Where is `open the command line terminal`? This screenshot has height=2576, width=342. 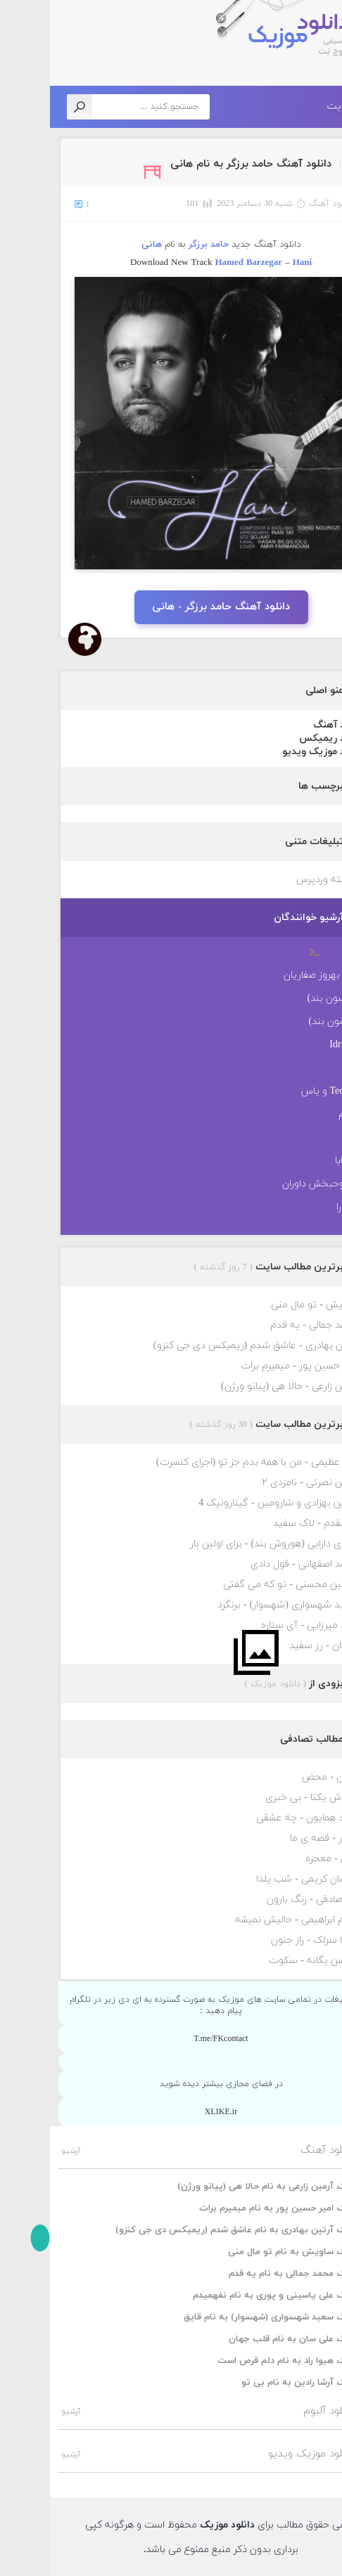 open the command line terminal is located at coordinates (315, 952).